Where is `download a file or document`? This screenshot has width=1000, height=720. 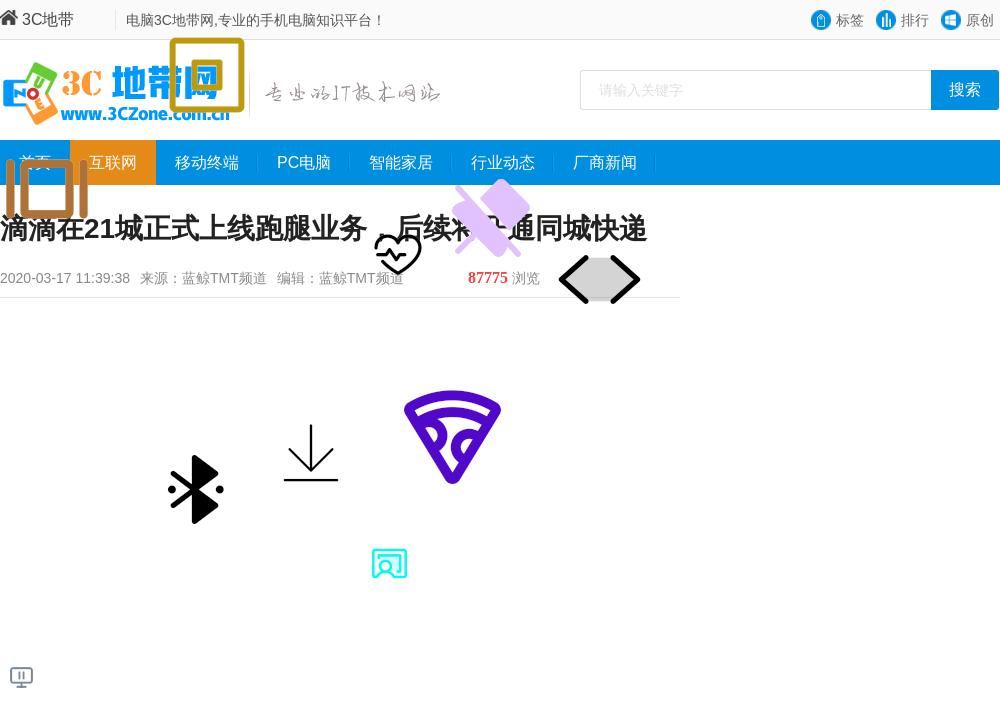
download a file or document is located at coordinates (311, 454).